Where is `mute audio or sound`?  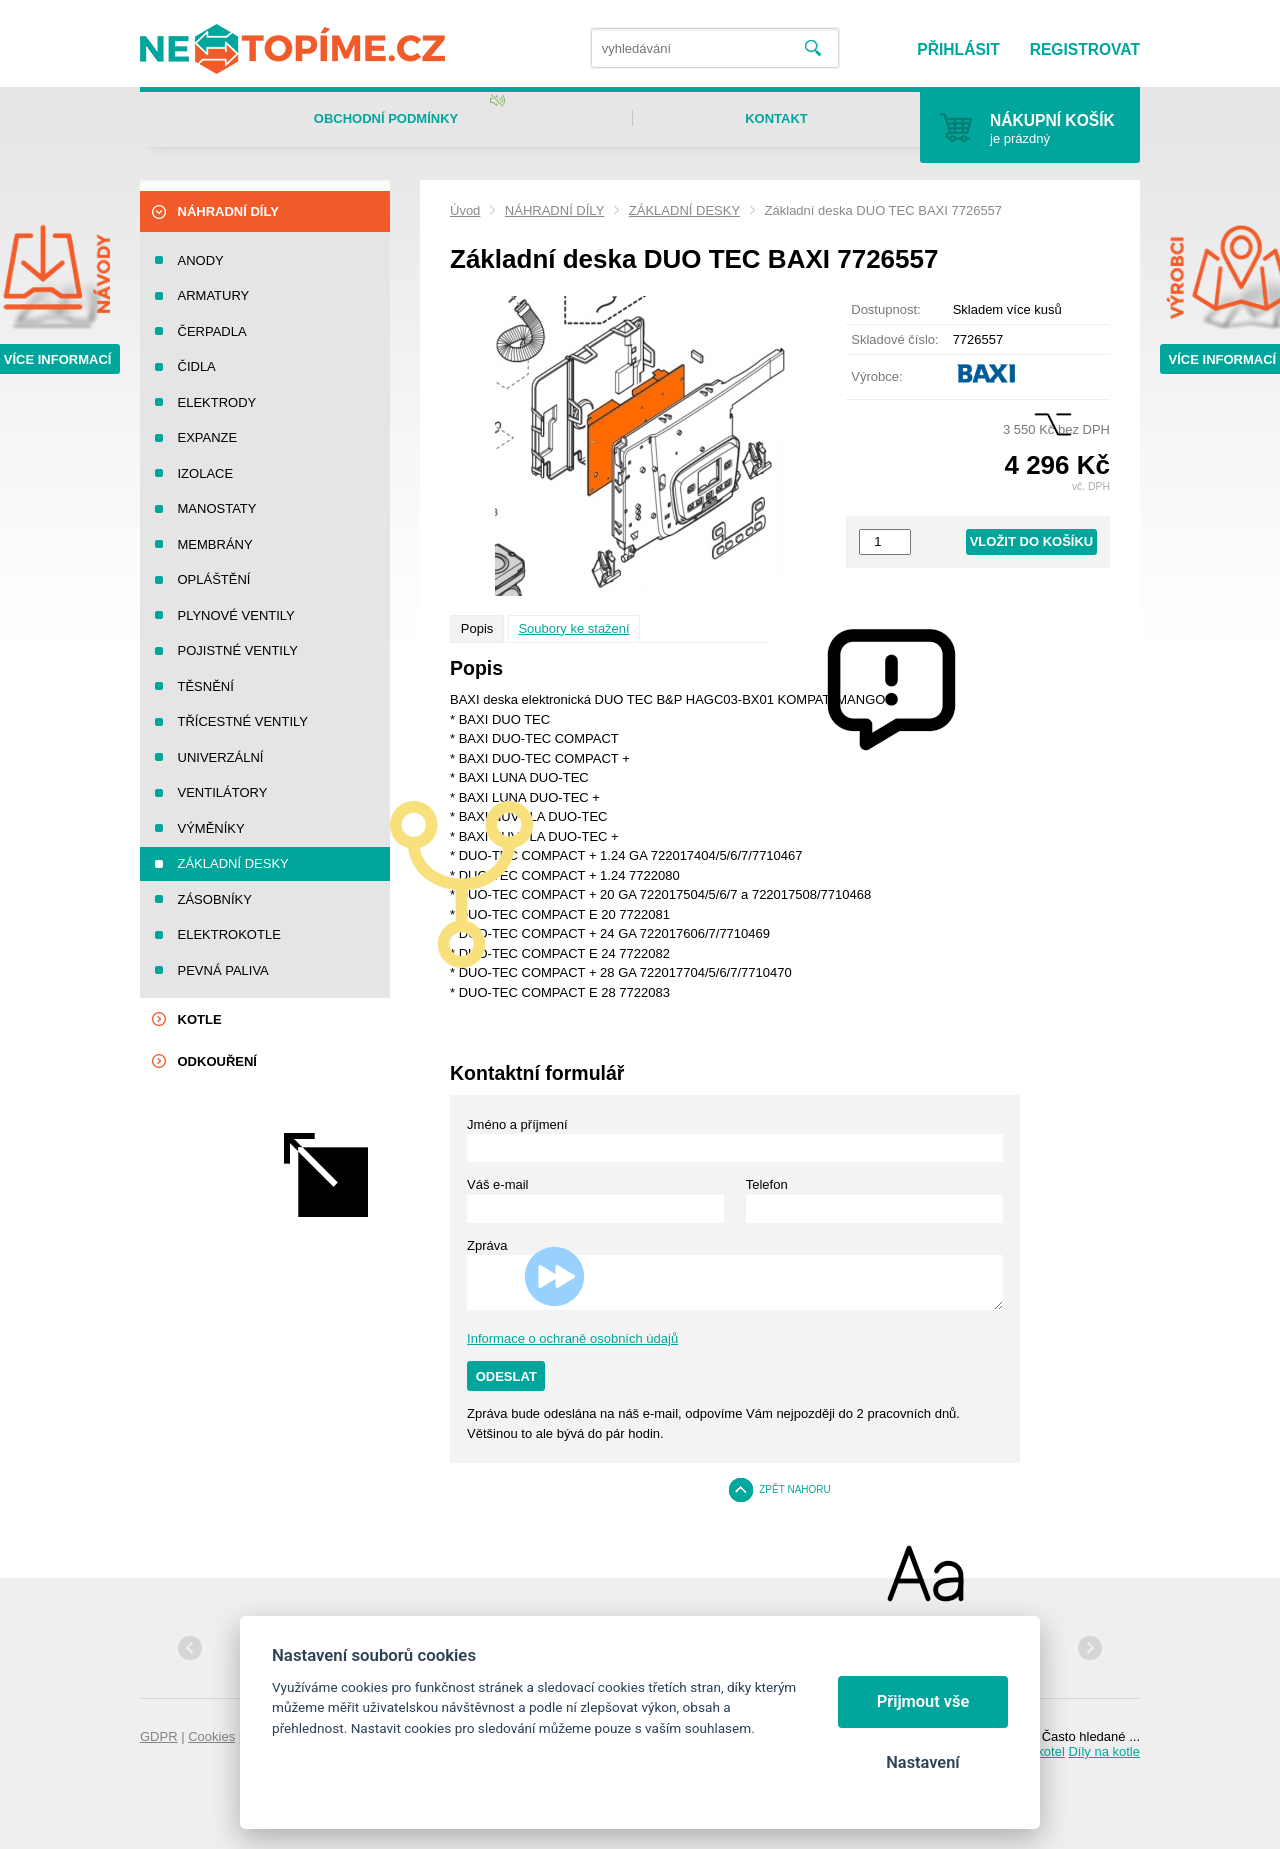 mute audio or sound is located at coordinates (497, 100).